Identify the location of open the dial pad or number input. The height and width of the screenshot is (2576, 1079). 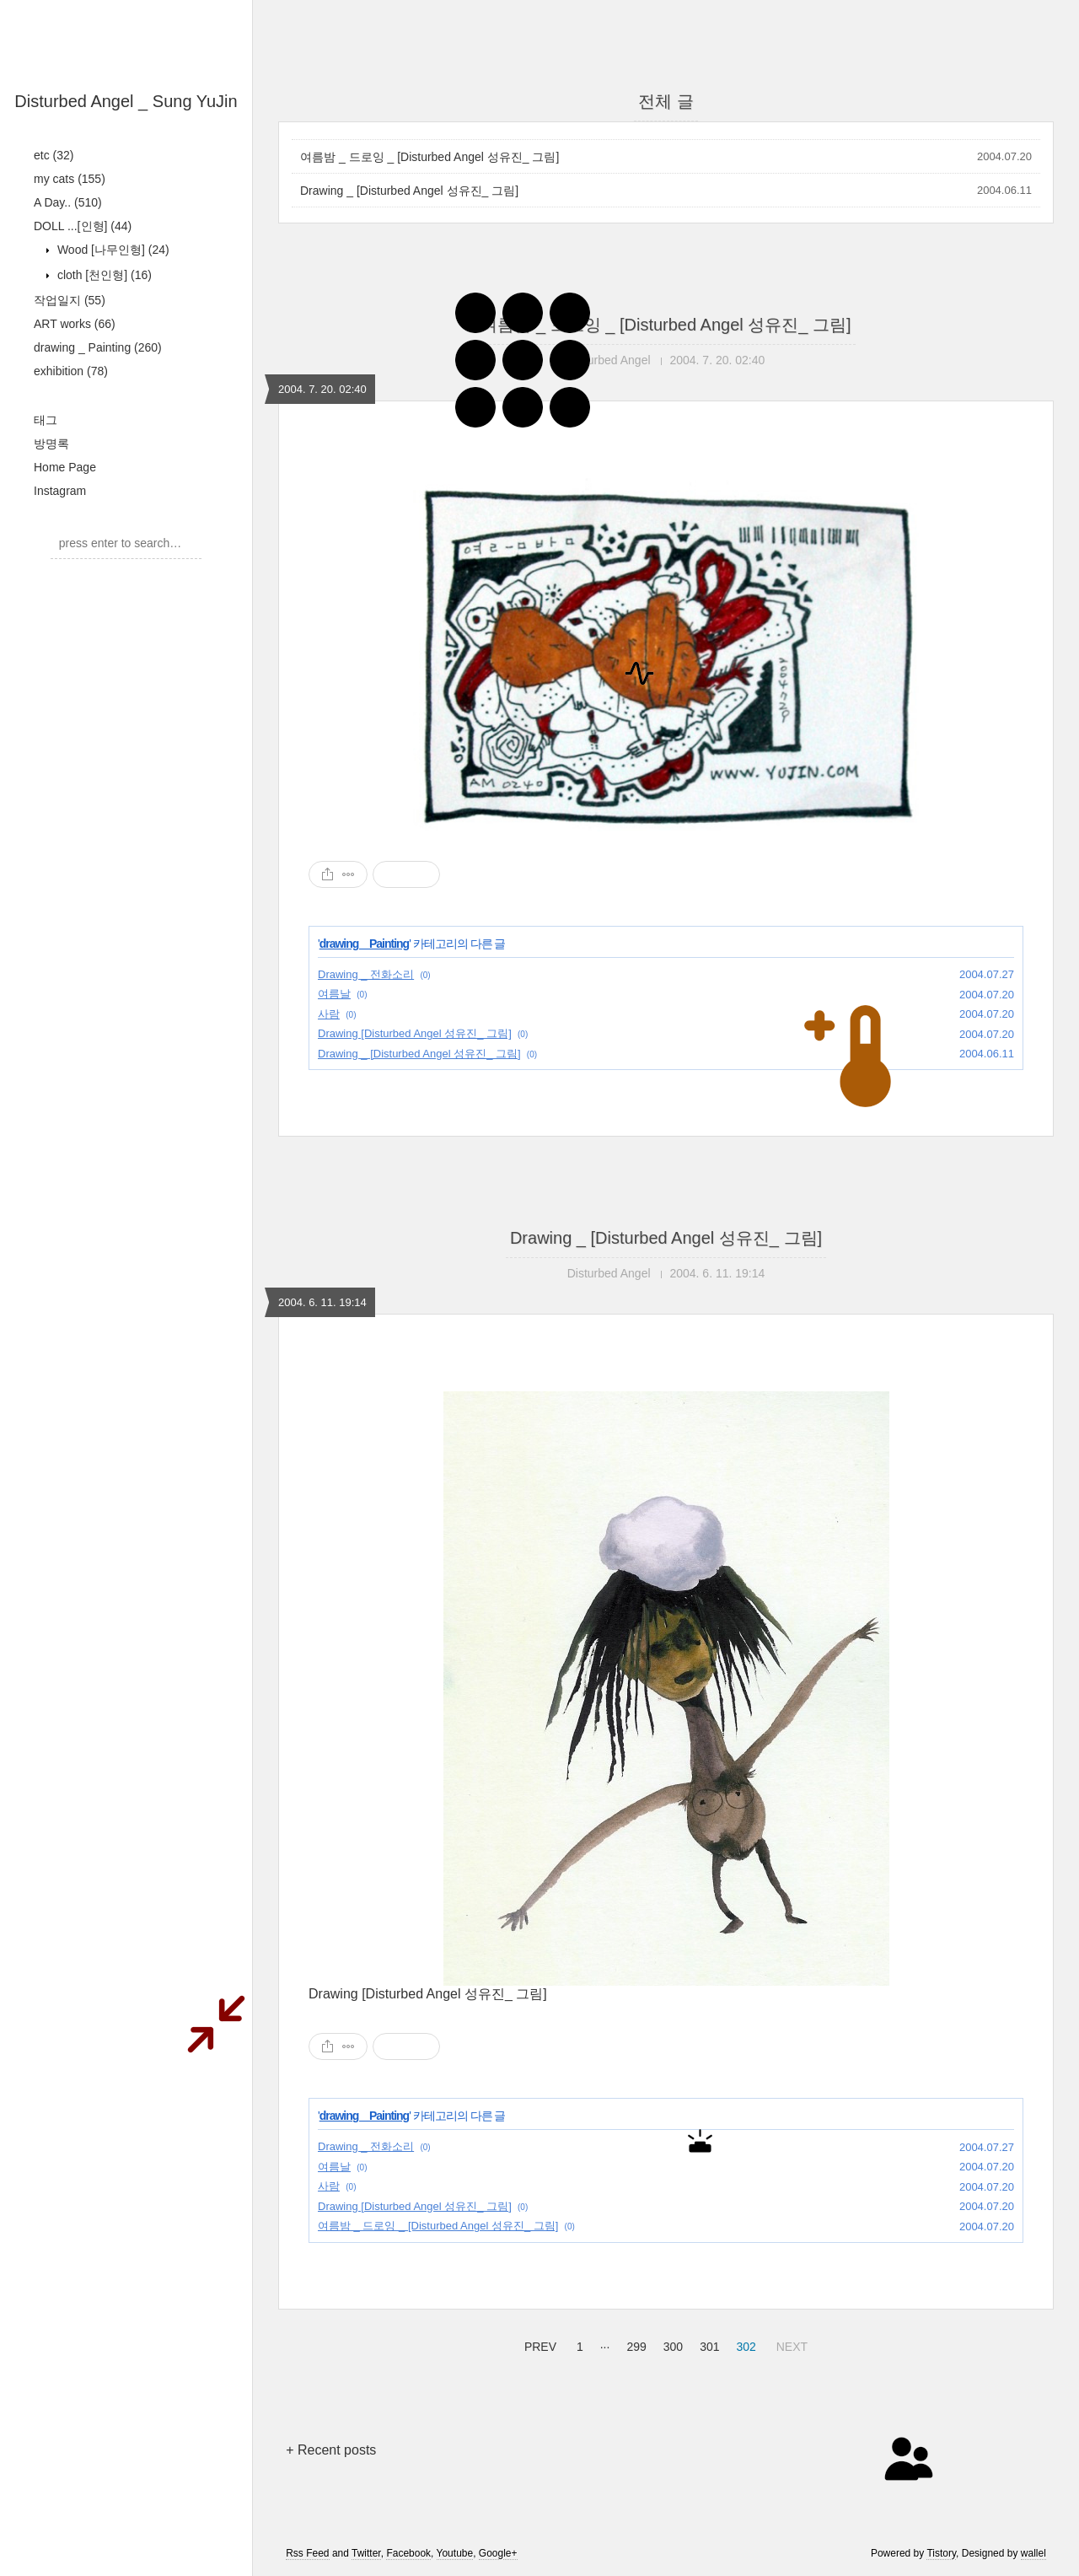
(523, 360).